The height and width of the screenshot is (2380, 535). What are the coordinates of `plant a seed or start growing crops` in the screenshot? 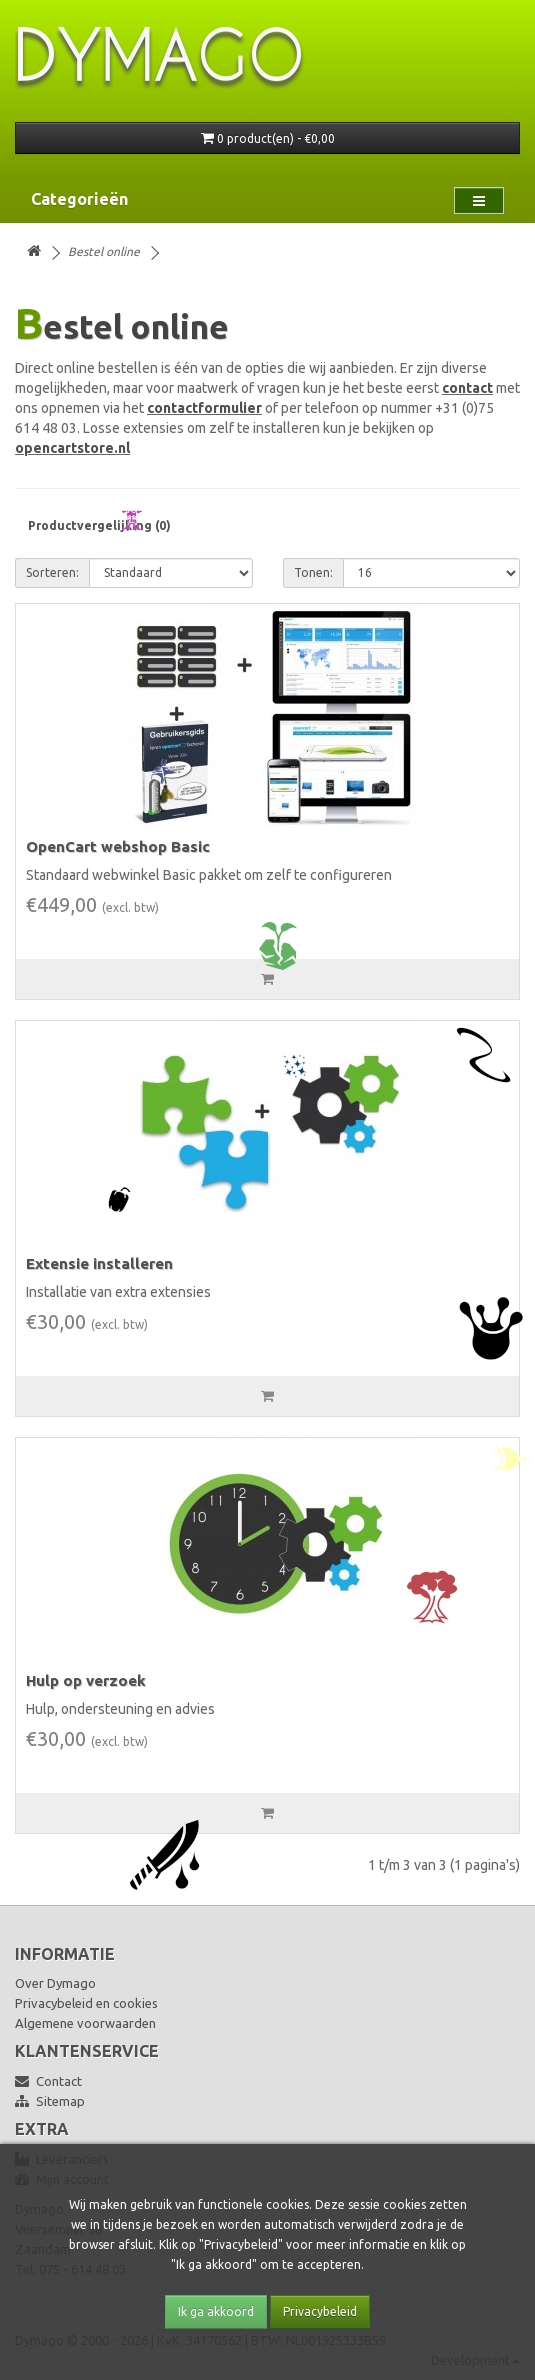 It's located at (279, 946).